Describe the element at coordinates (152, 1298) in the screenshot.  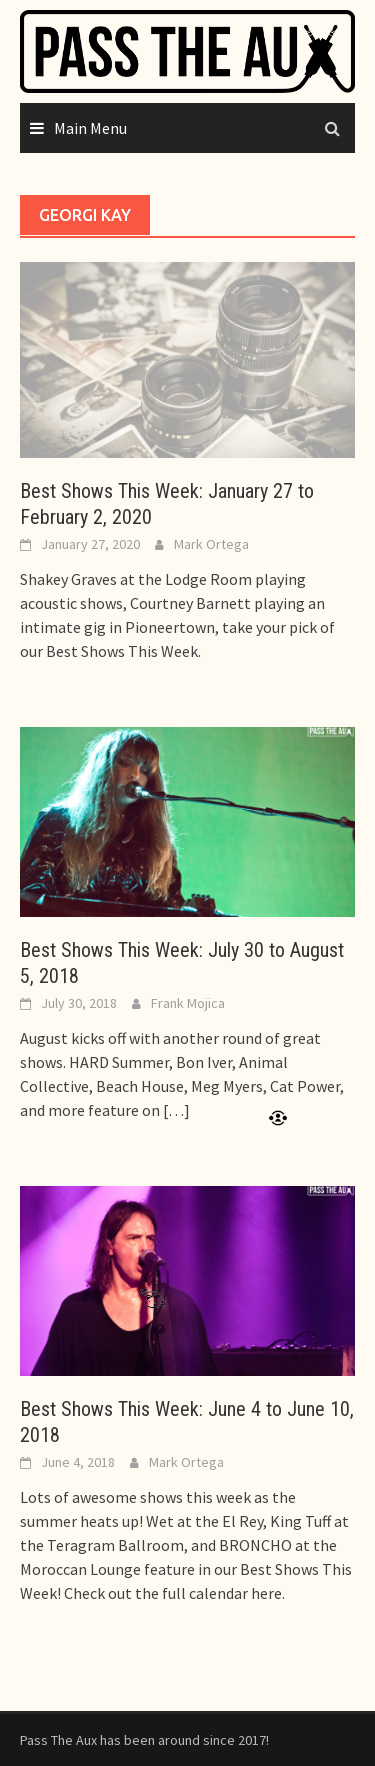
I see `support creators on afdian` at that location.